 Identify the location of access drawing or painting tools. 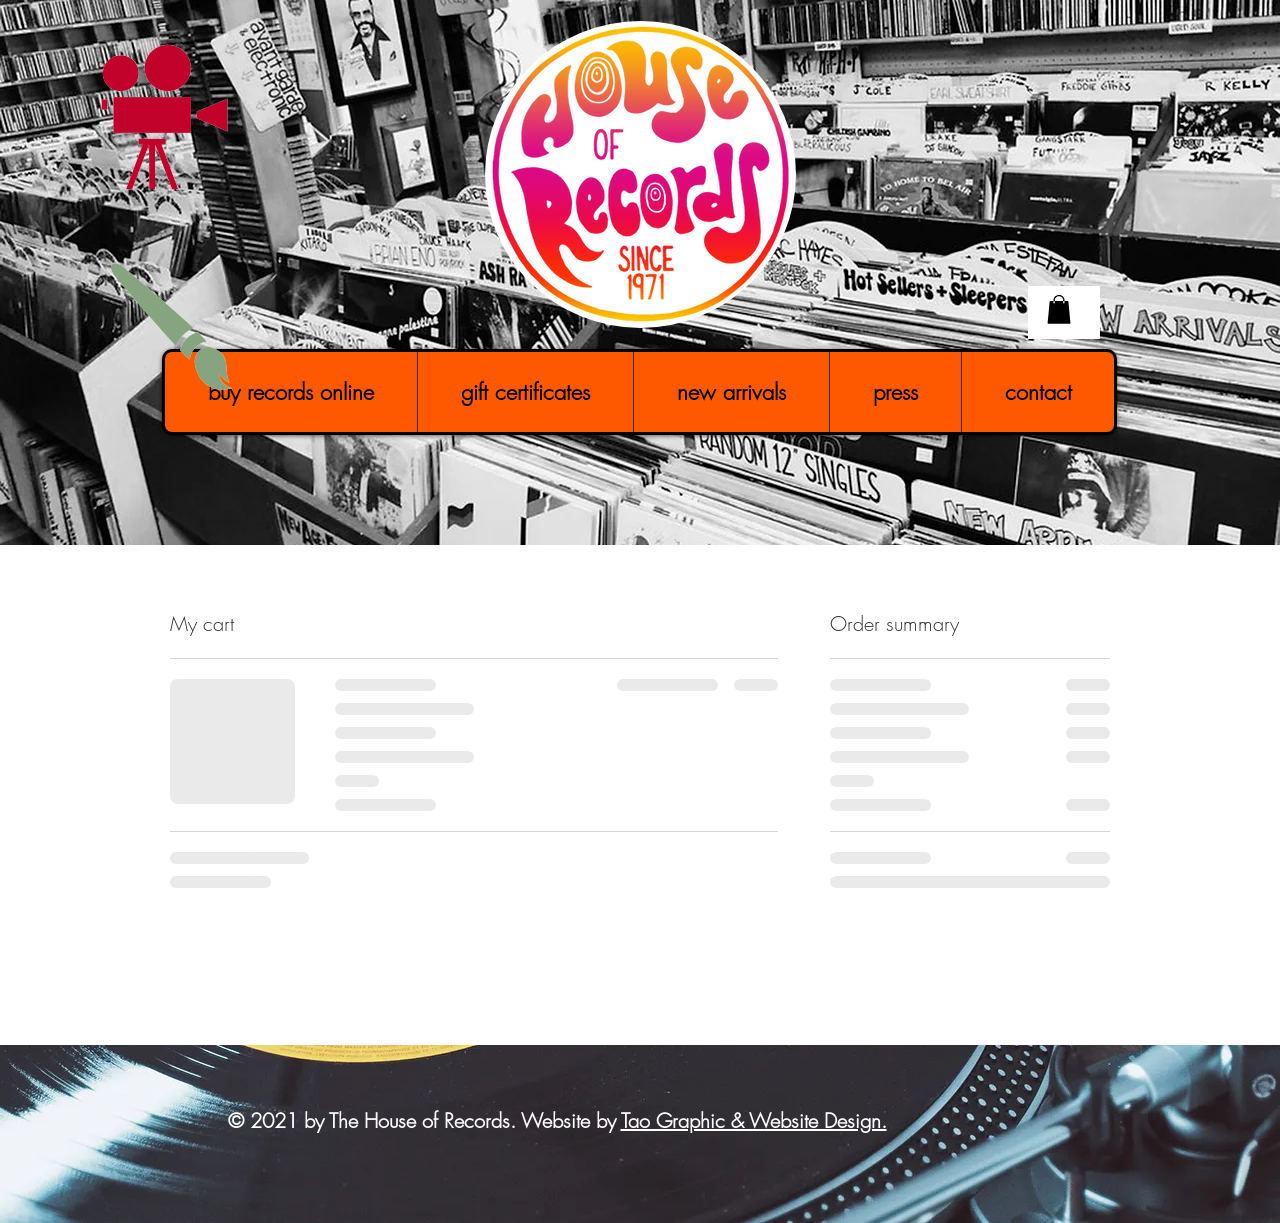
(171, 326).